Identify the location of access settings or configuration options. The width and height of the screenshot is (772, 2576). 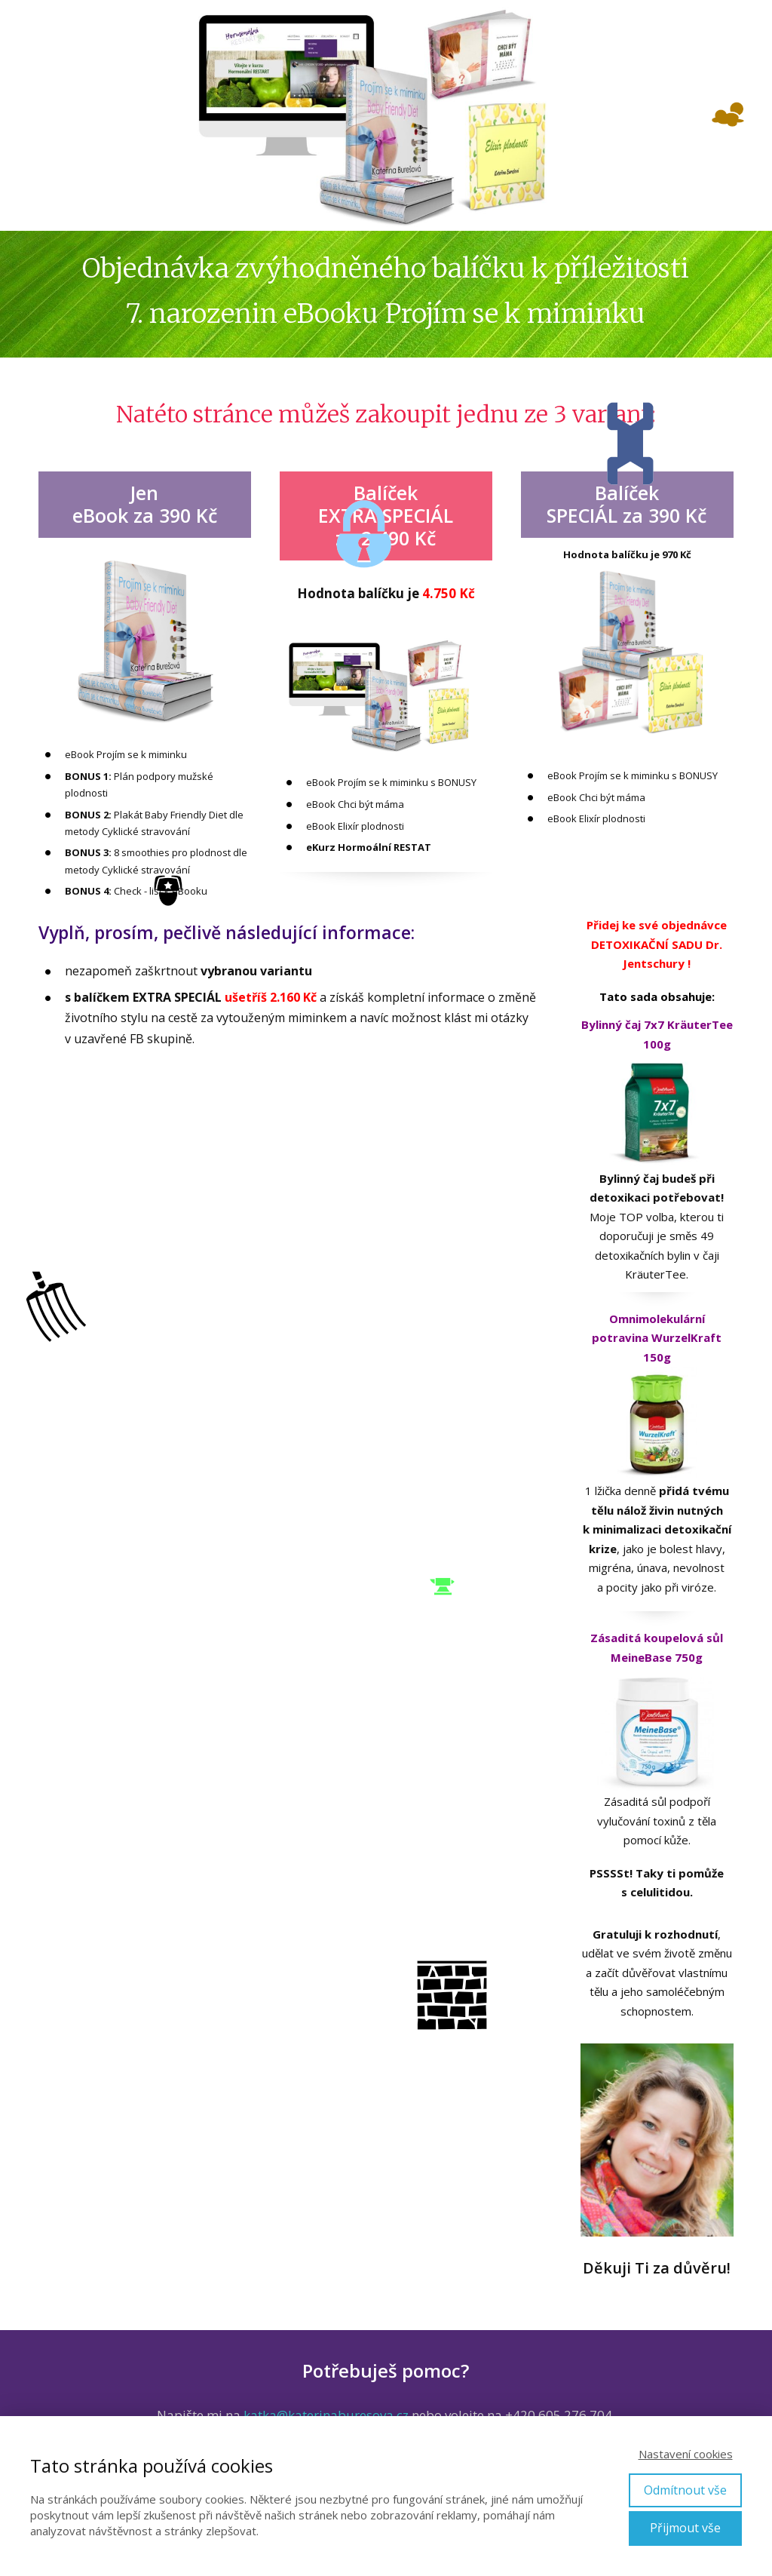
(630, 444).